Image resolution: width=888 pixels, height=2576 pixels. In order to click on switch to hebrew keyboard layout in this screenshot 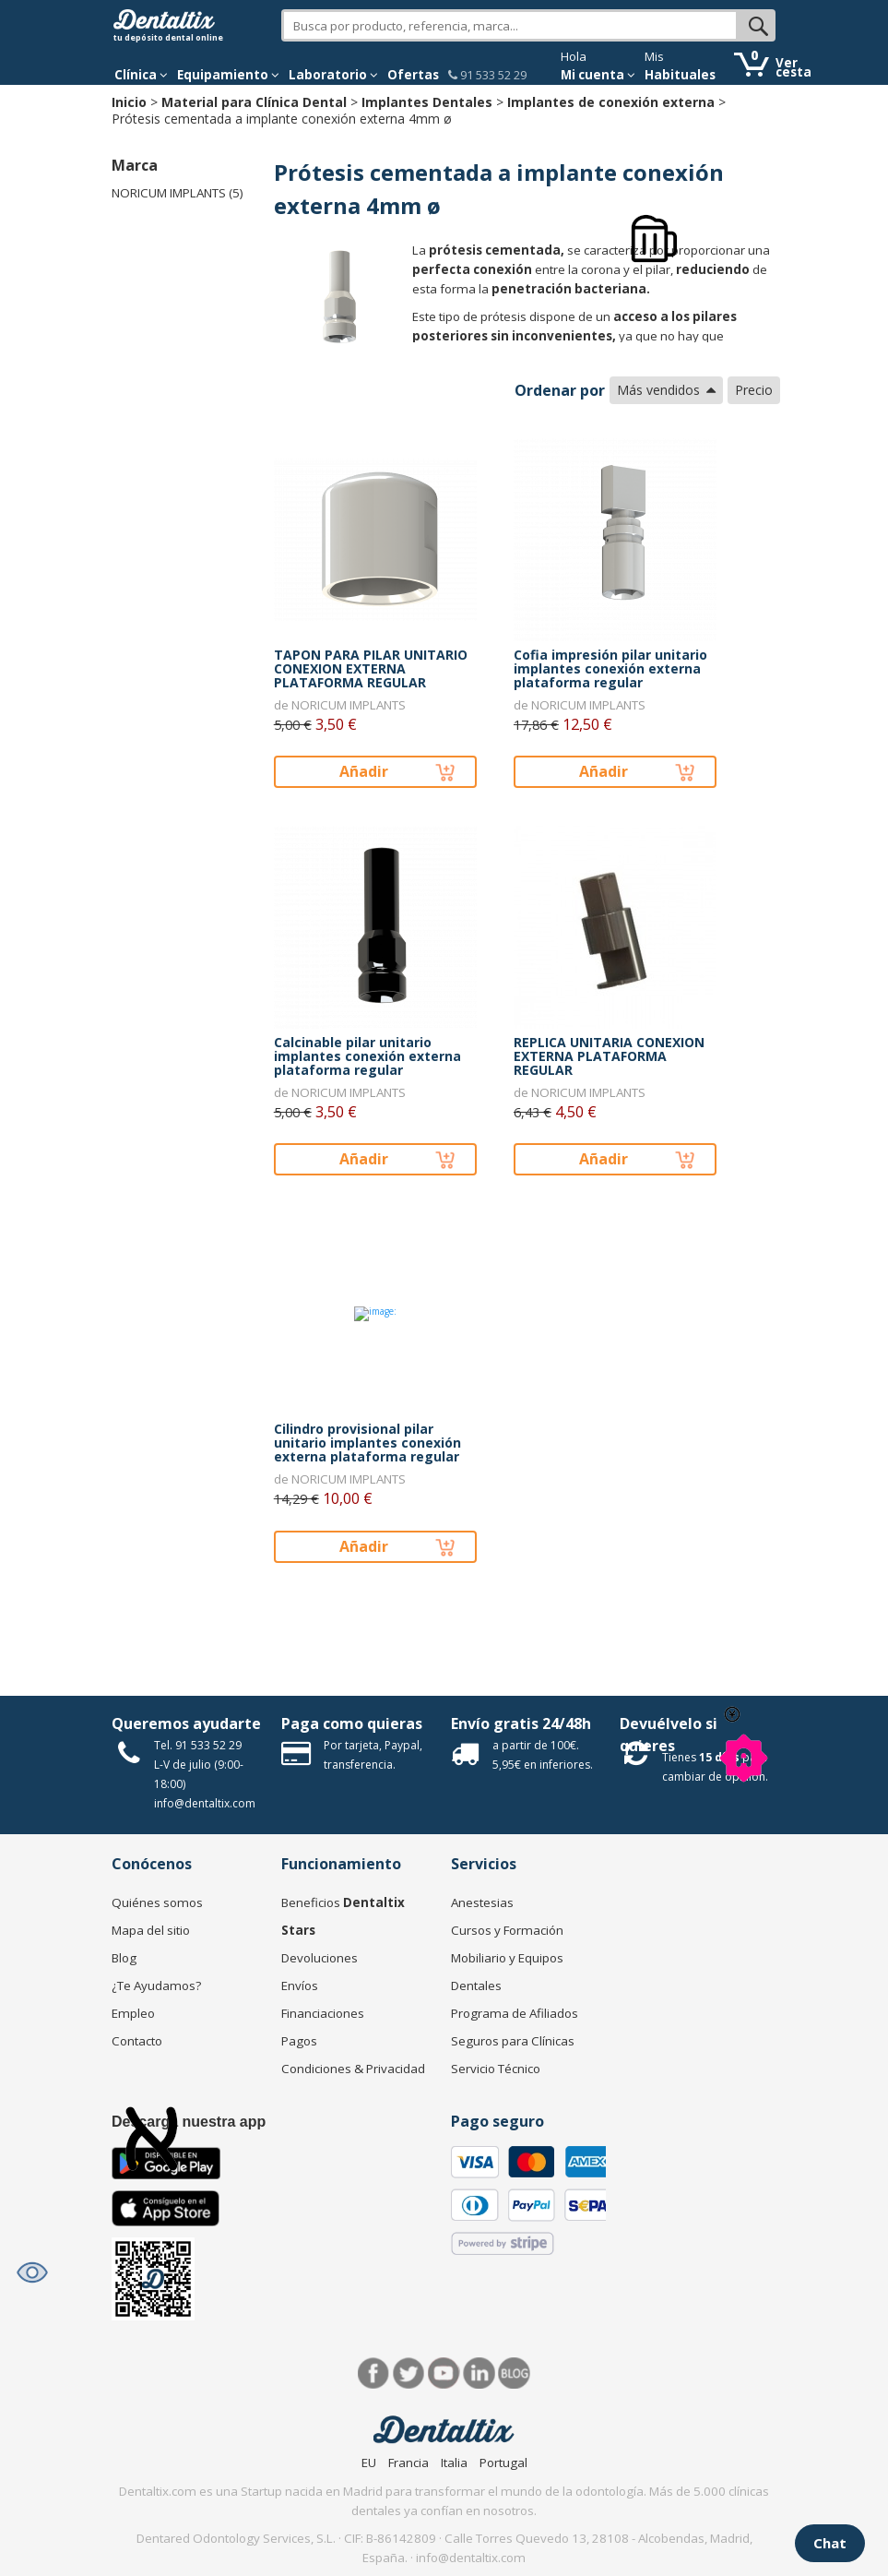, I will do `click(153, 2139)`.